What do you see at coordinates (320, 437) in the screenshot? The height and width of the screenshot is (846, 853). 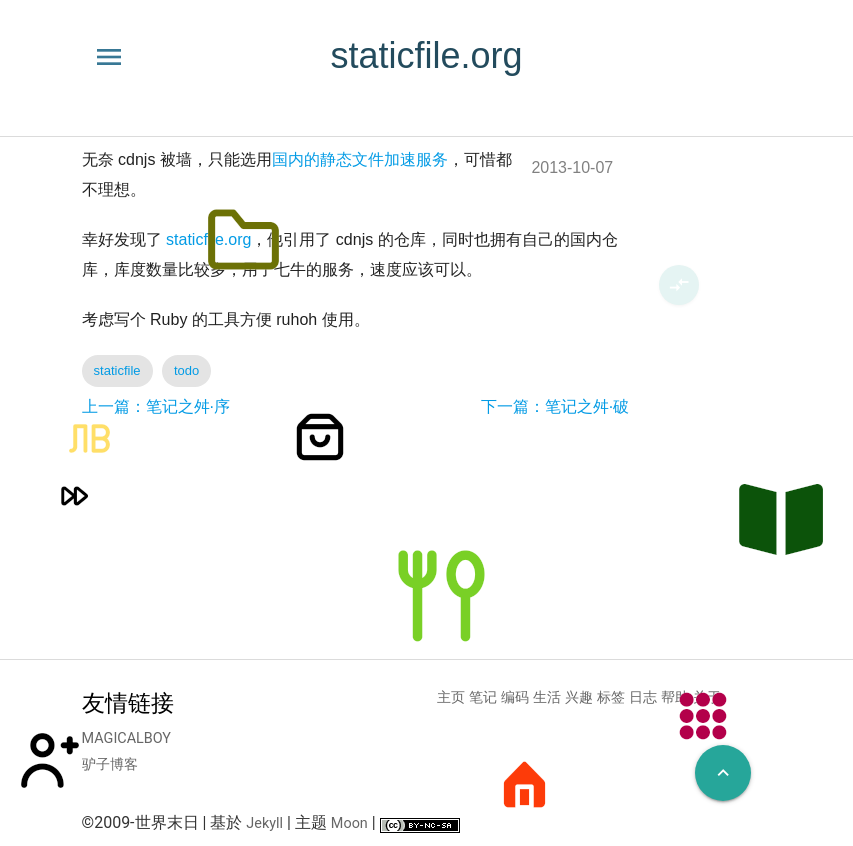 I see `view your shopping bag` at bounding box center [320, 437].